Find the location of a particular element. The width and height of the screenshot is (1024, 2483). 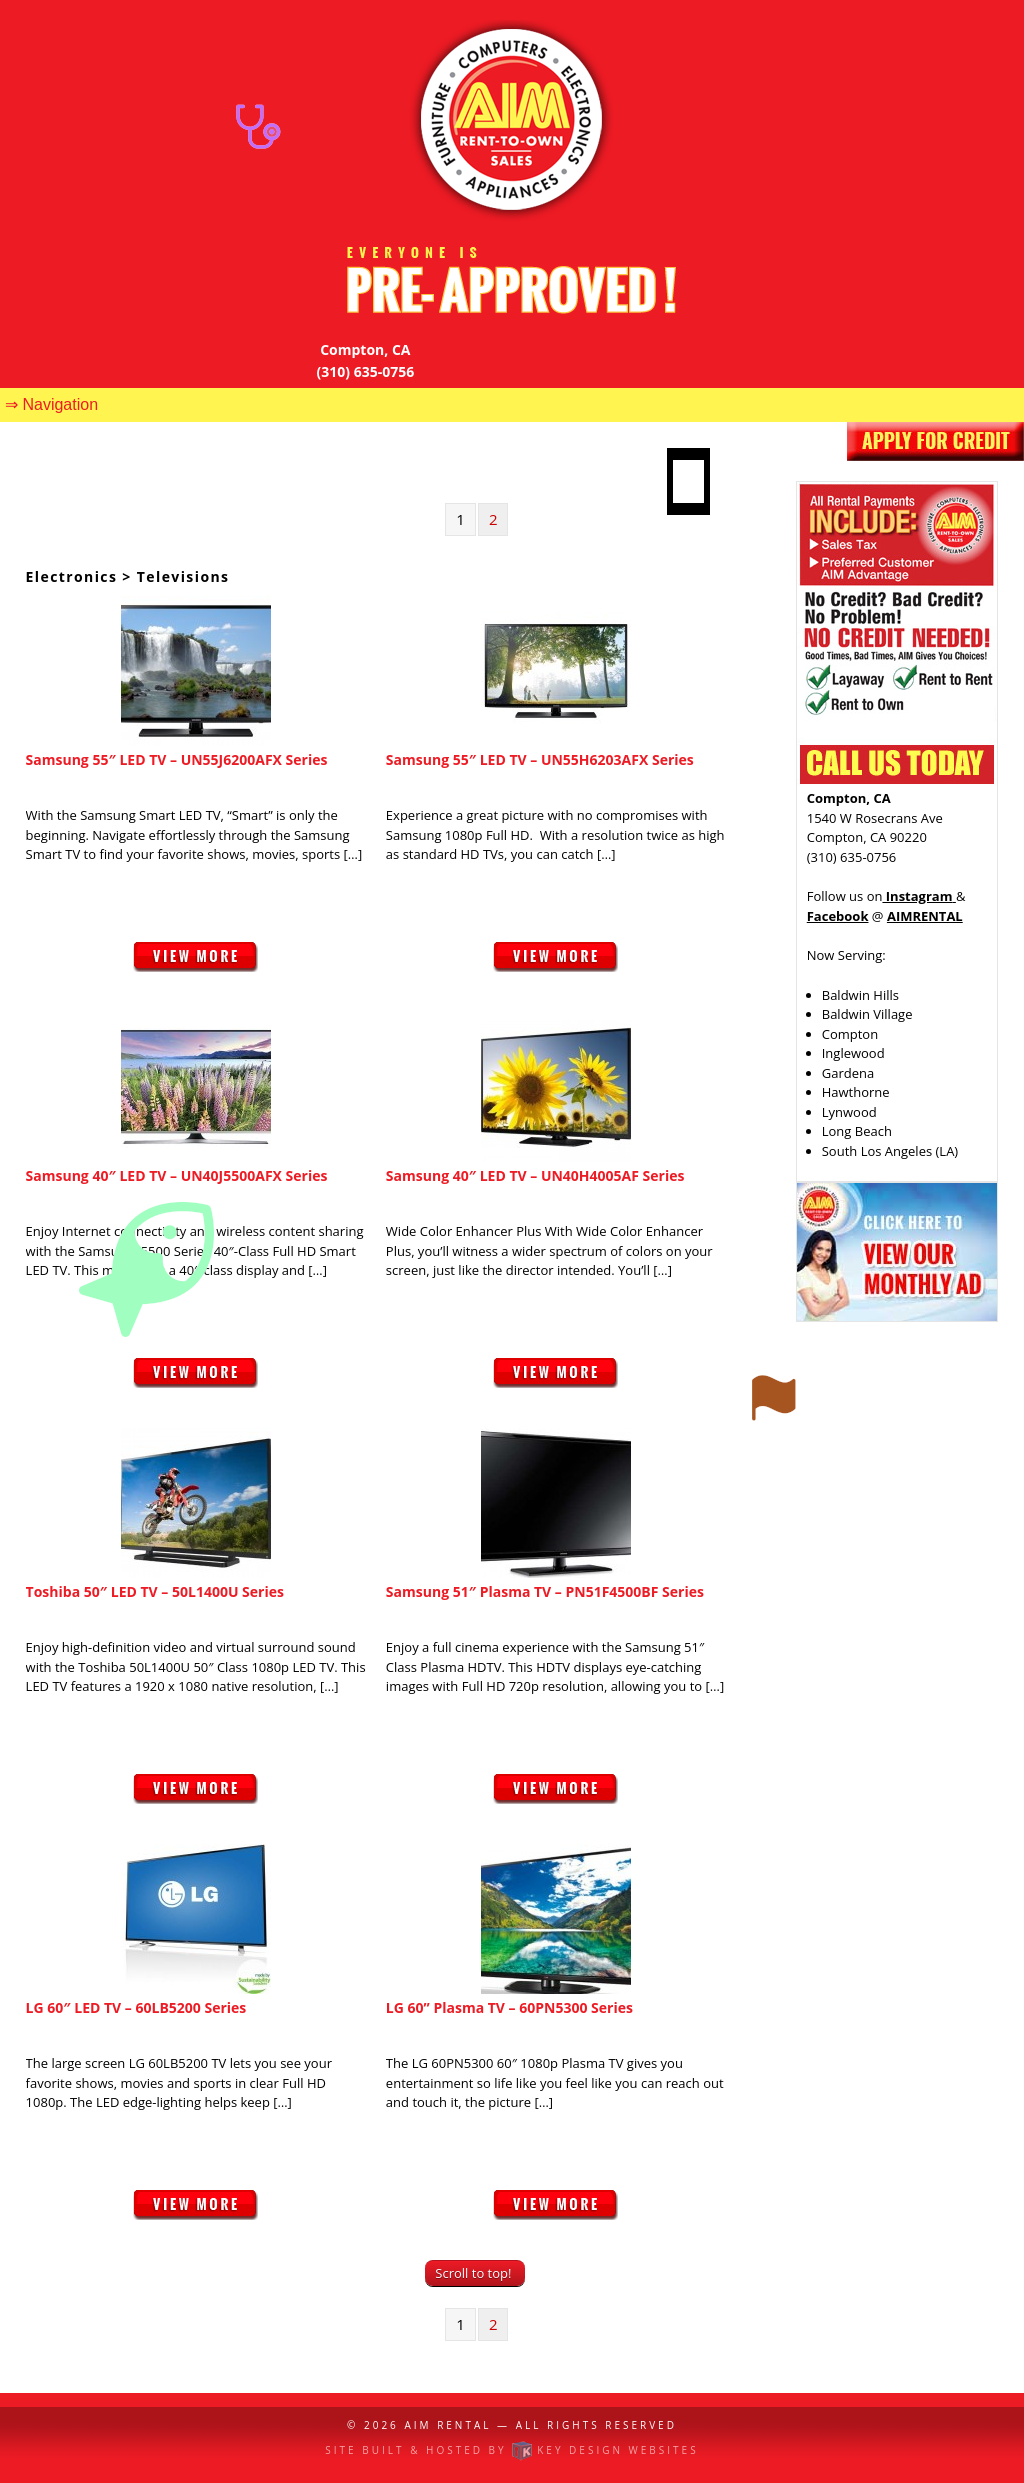

access health or medical features is located at coordinates (255, 125).